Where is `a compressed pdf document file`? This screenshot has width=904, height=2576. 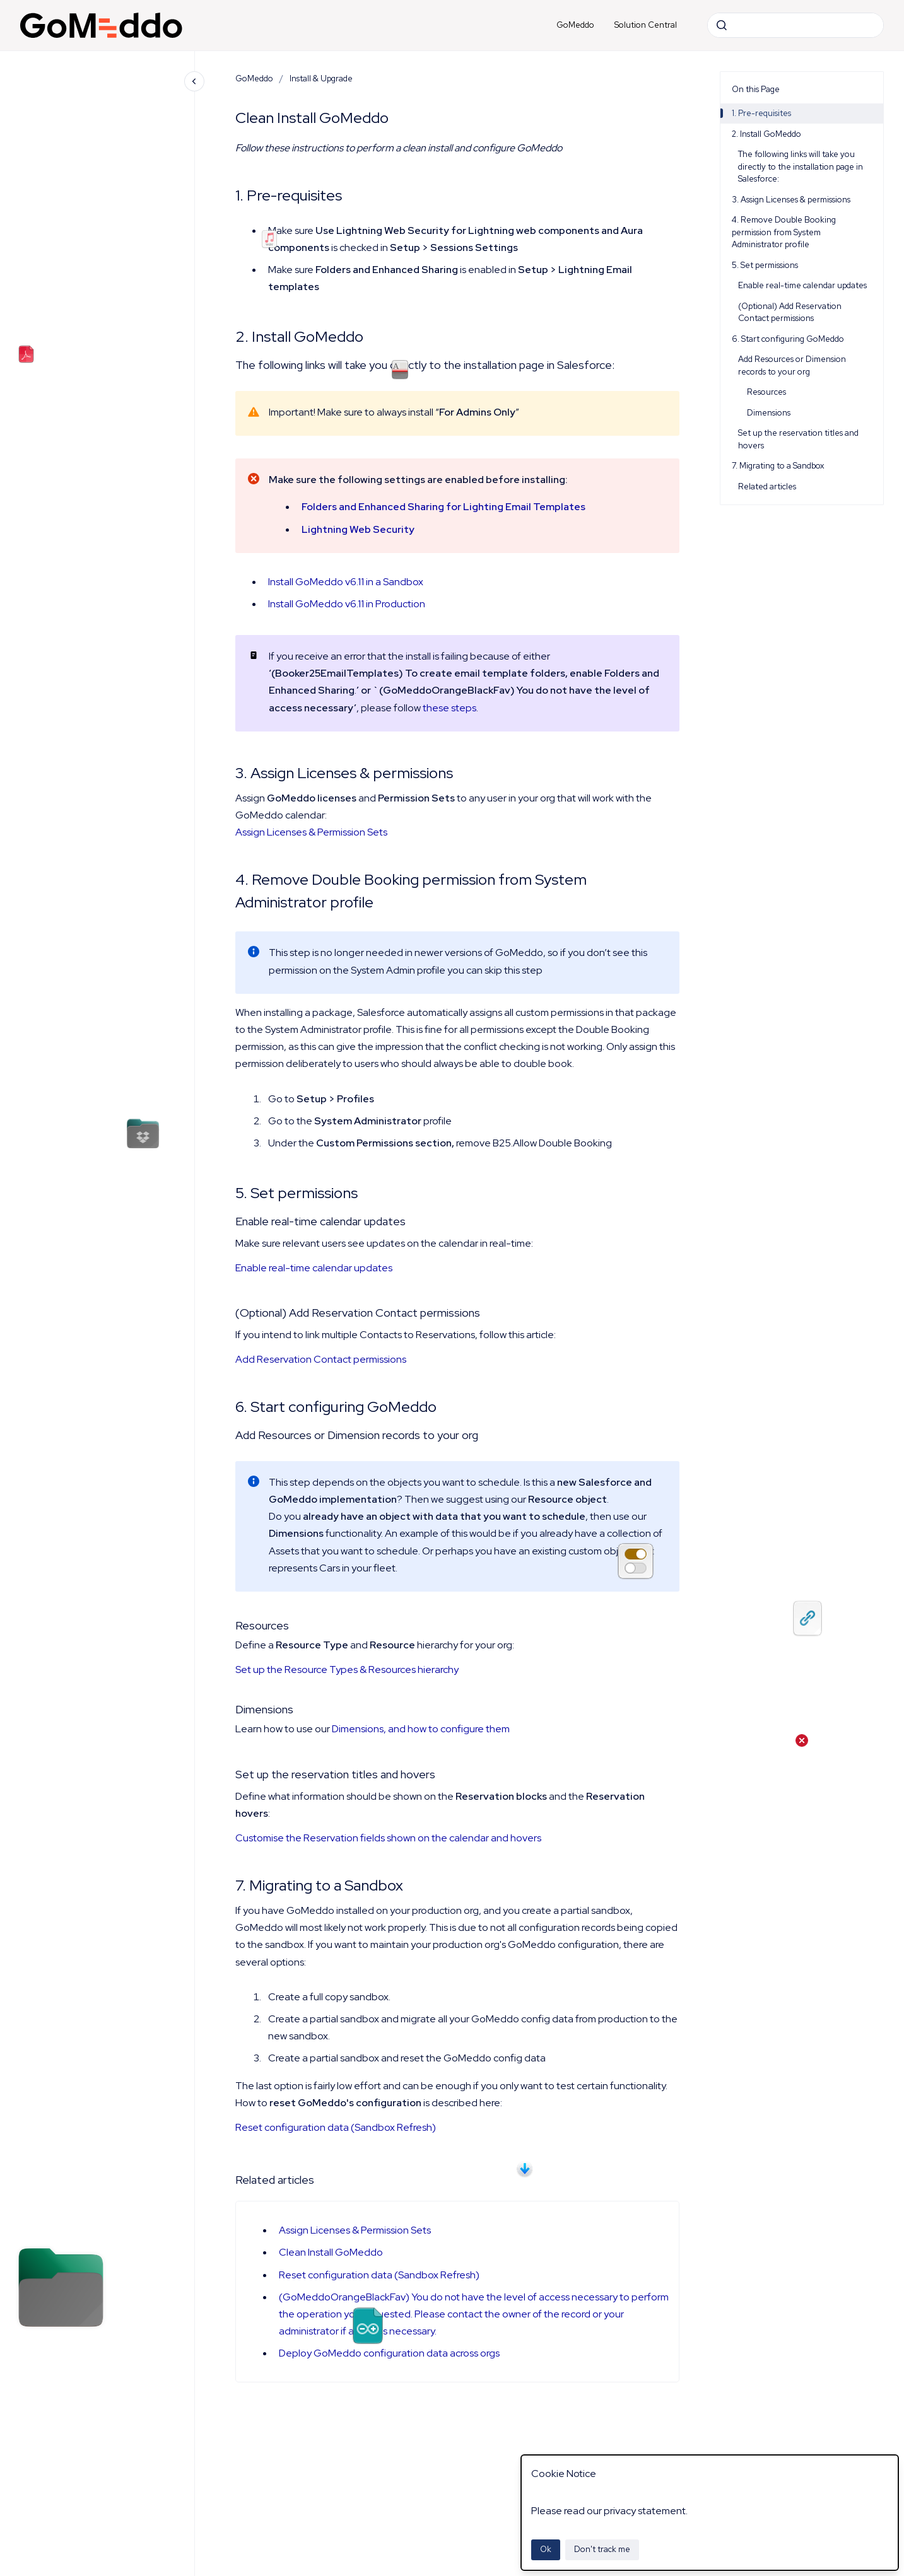 a compressed pdf document file is located at coordinates (26, 354).